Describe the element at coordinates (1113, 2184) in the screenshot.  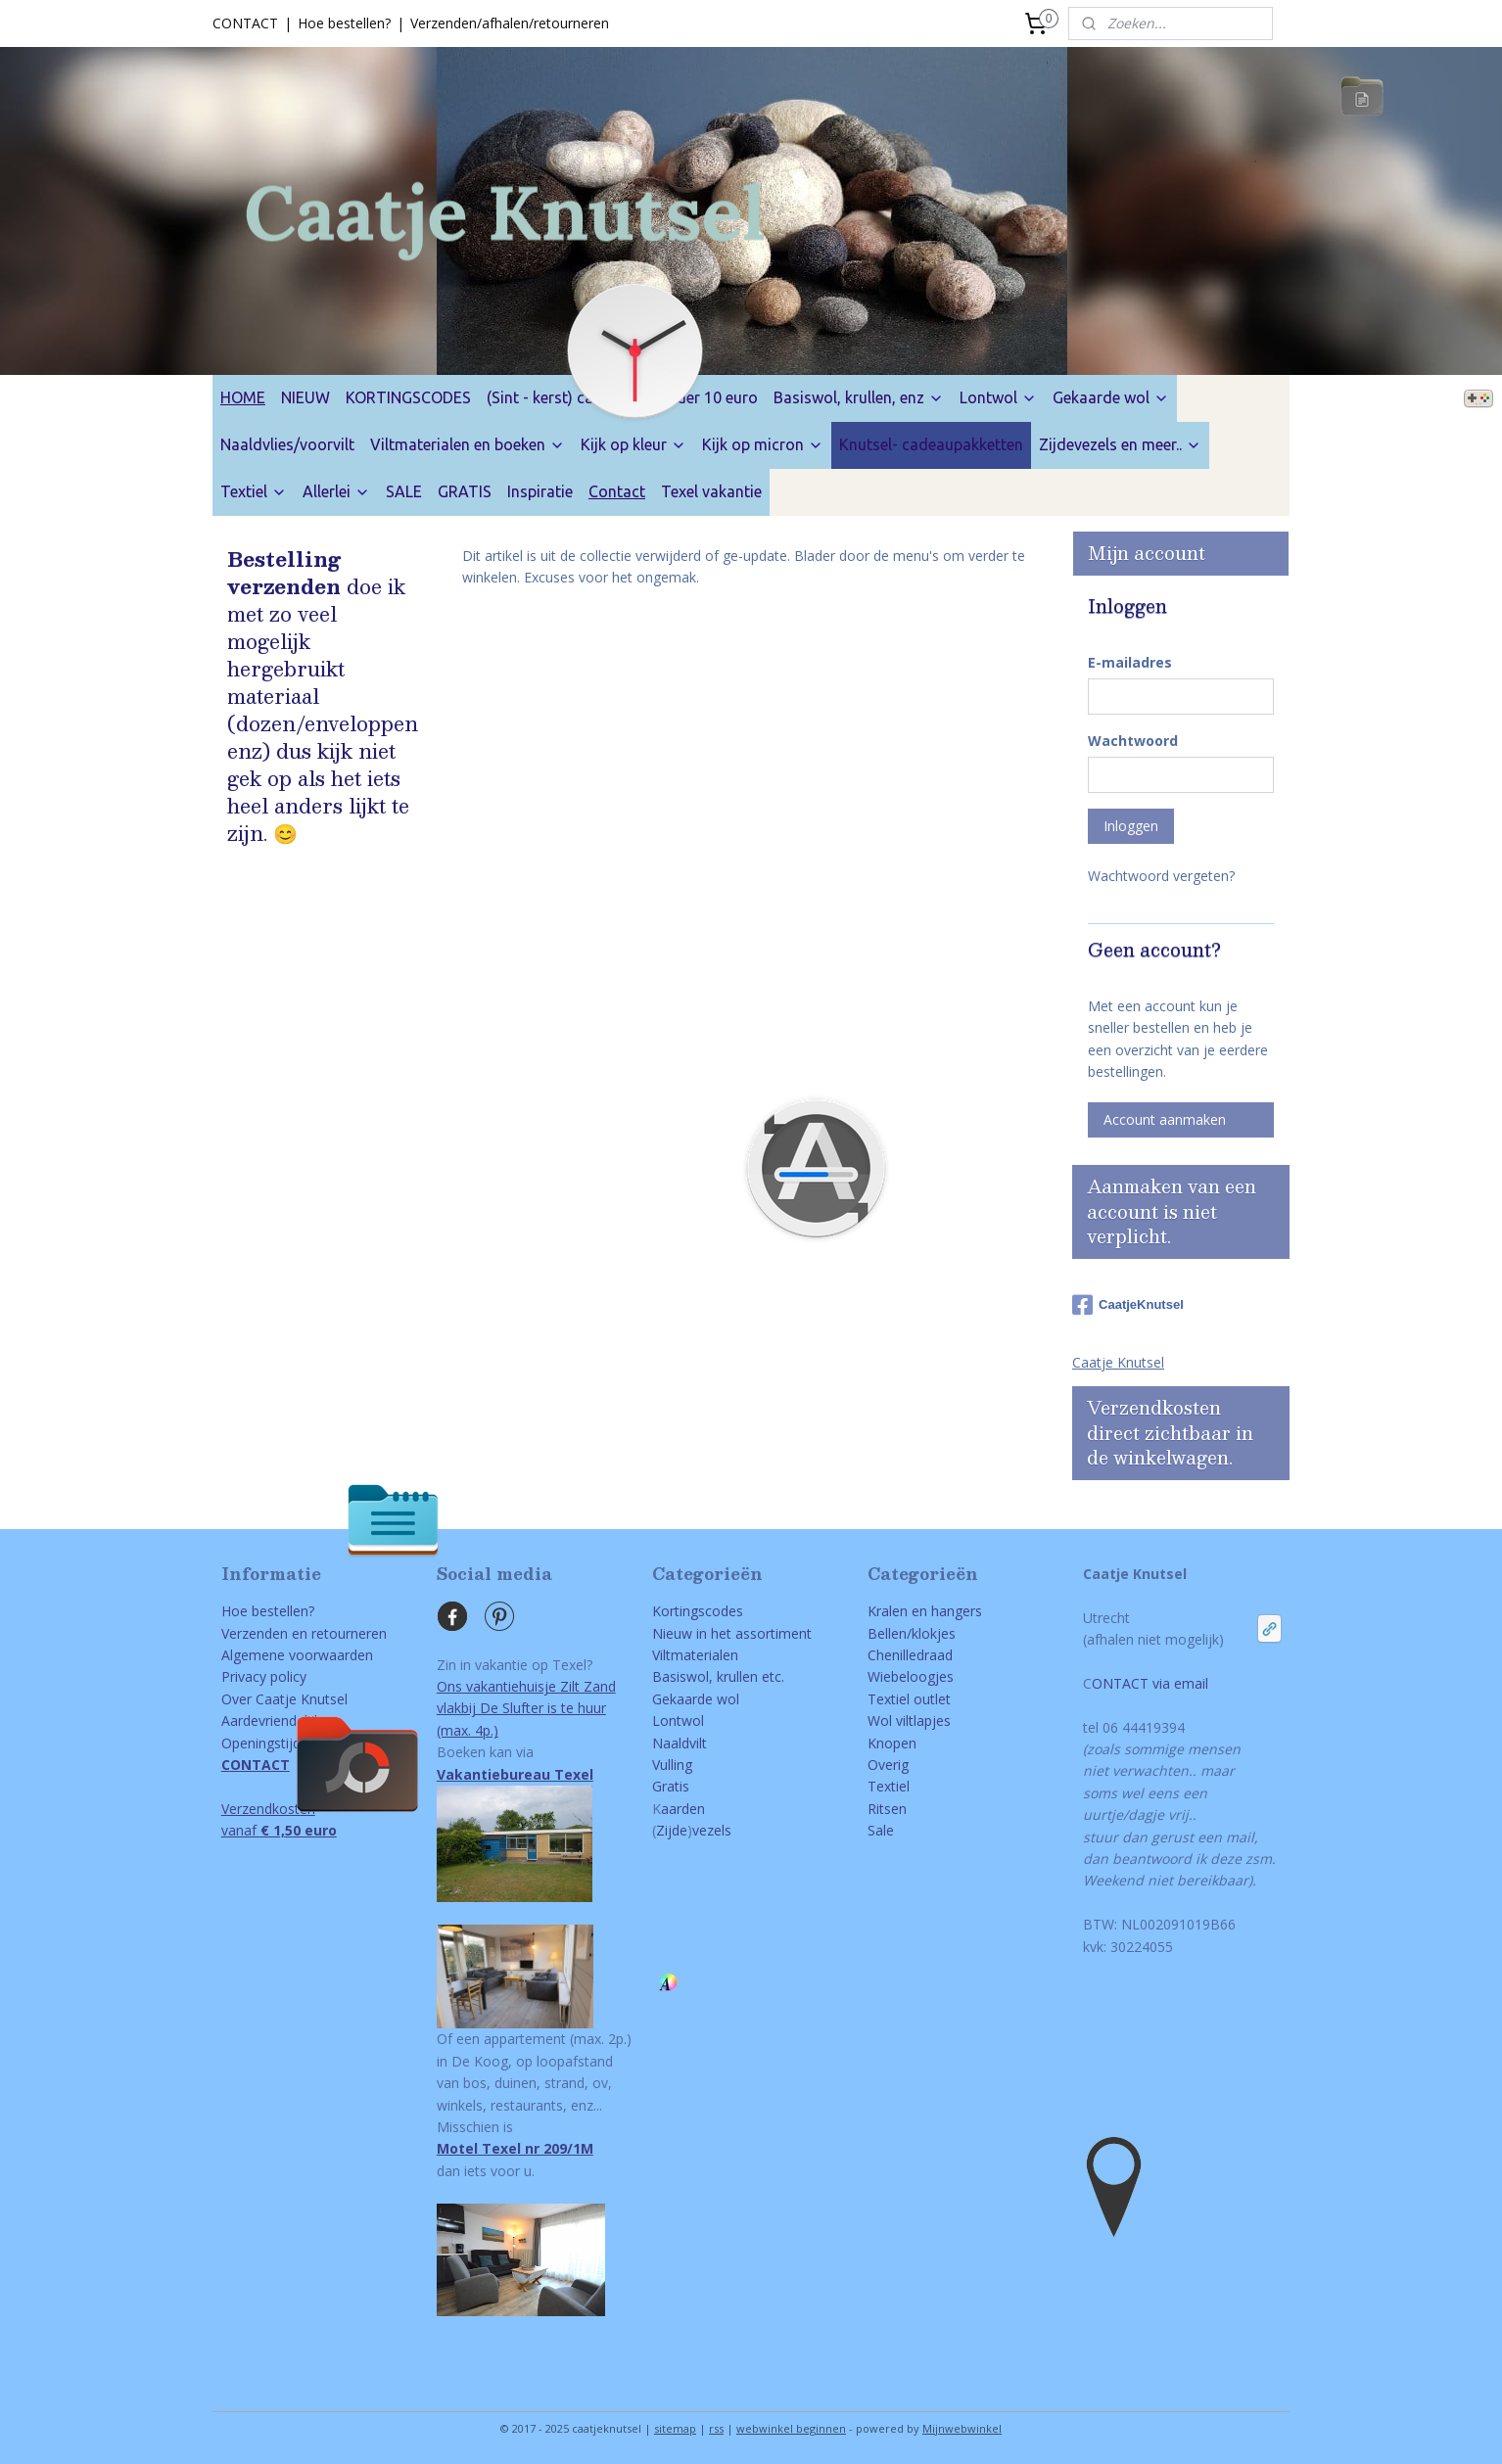
I see `open maps application` at that location.